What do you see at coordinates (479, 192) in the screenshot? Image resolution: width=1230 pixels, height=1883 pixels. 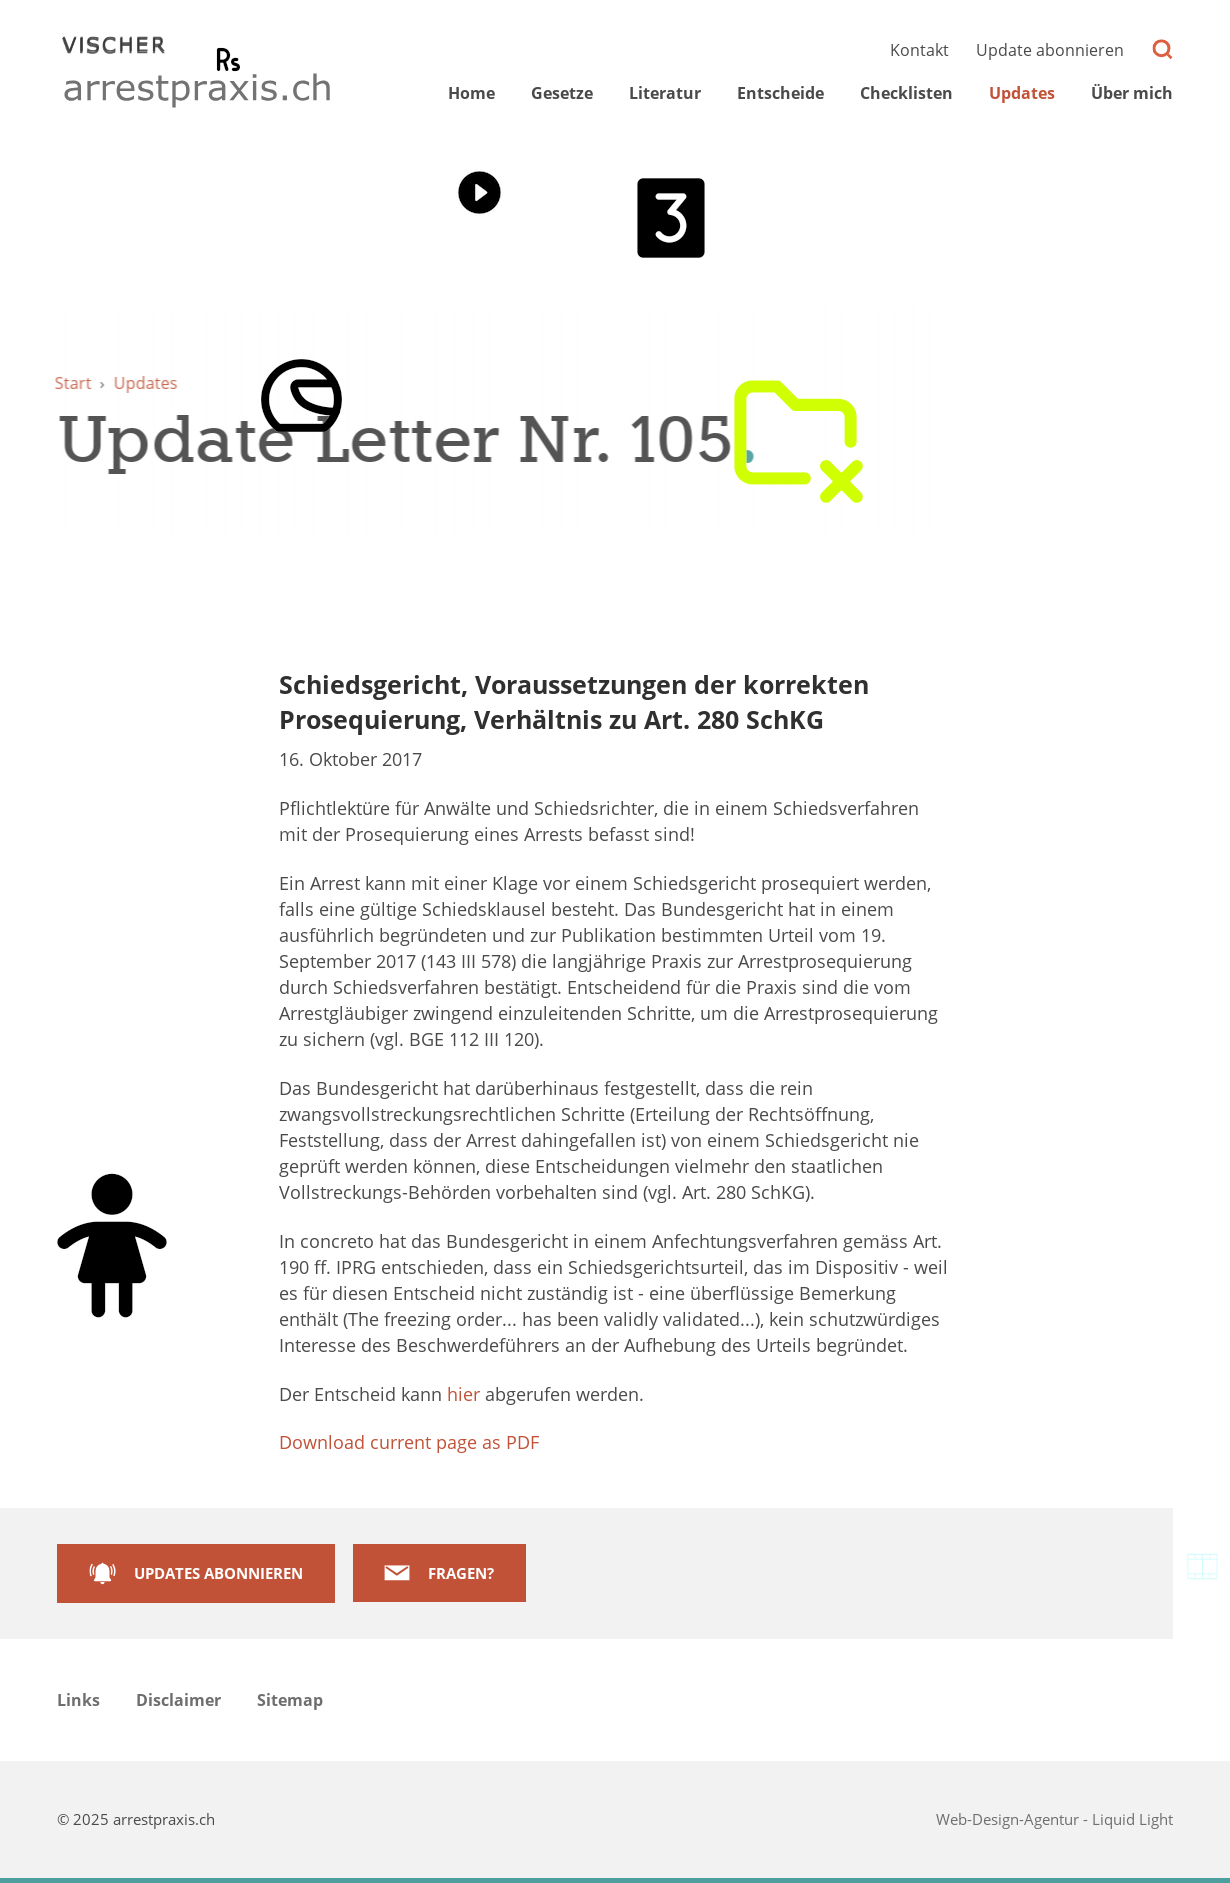 I see `play media or video content` at bounding box center [479, 192].